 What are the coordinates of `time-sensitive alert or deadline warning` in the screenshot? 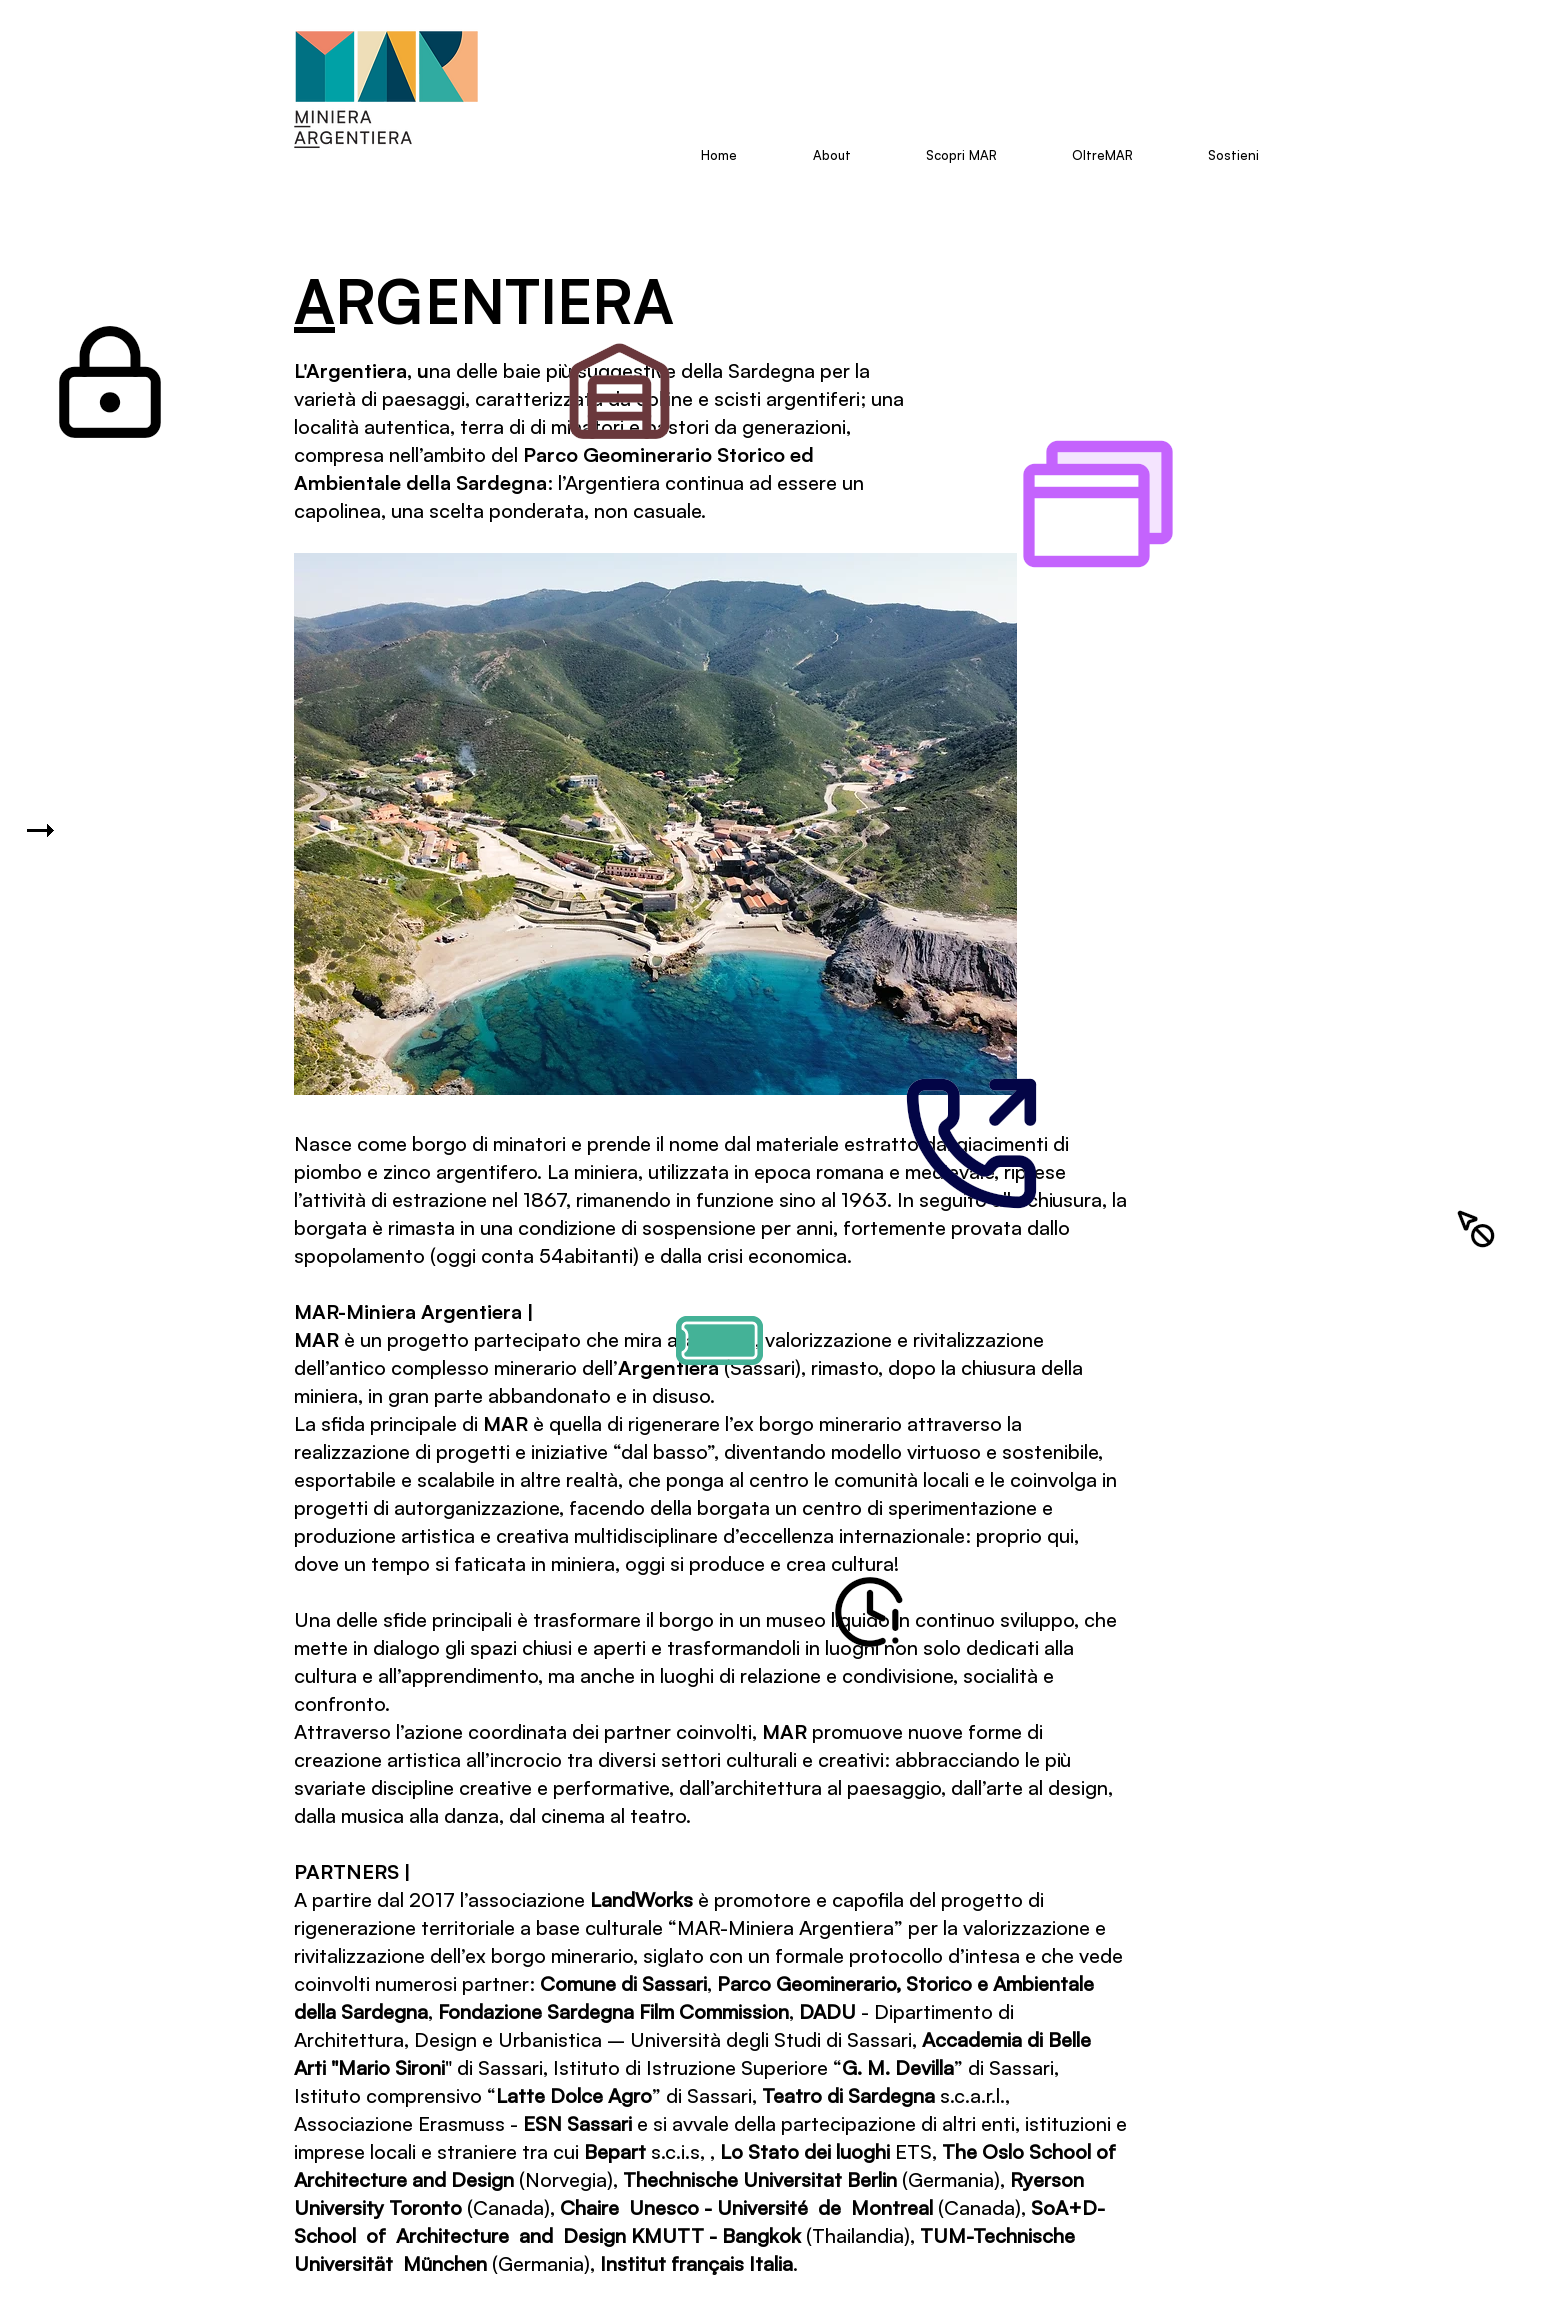 It's located at (870, 1612).